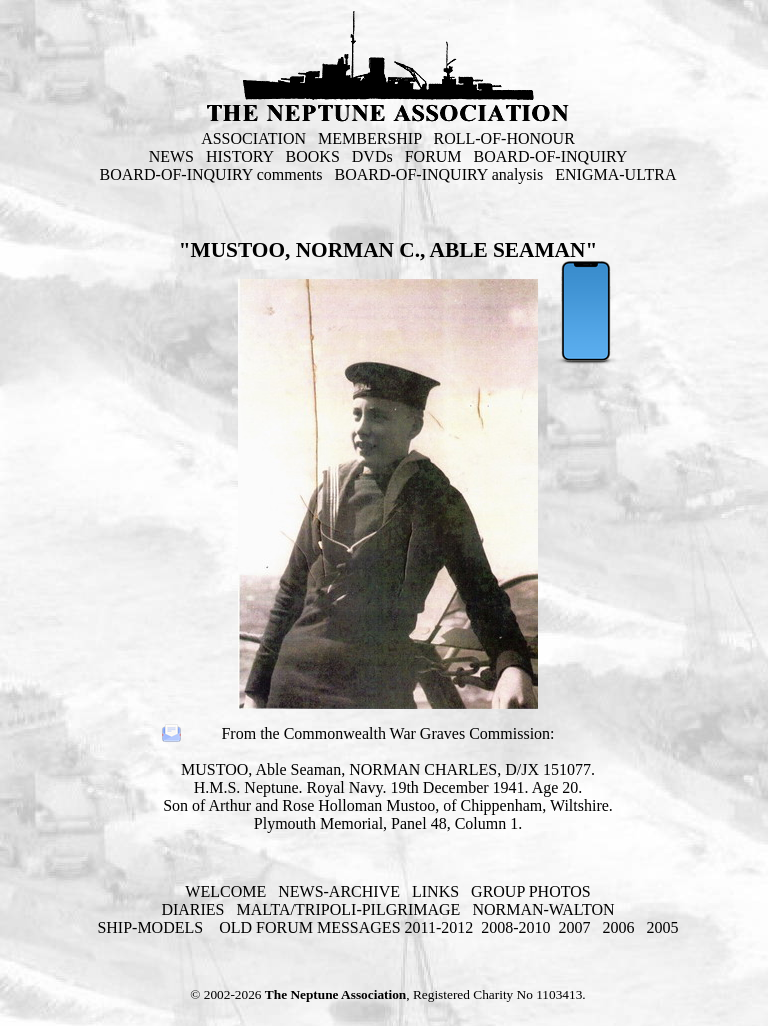 The image size is (768, 1026). Describe the element at coordinates (171, 733) in the screenshot. I see `indicates a message has been read` at that location.